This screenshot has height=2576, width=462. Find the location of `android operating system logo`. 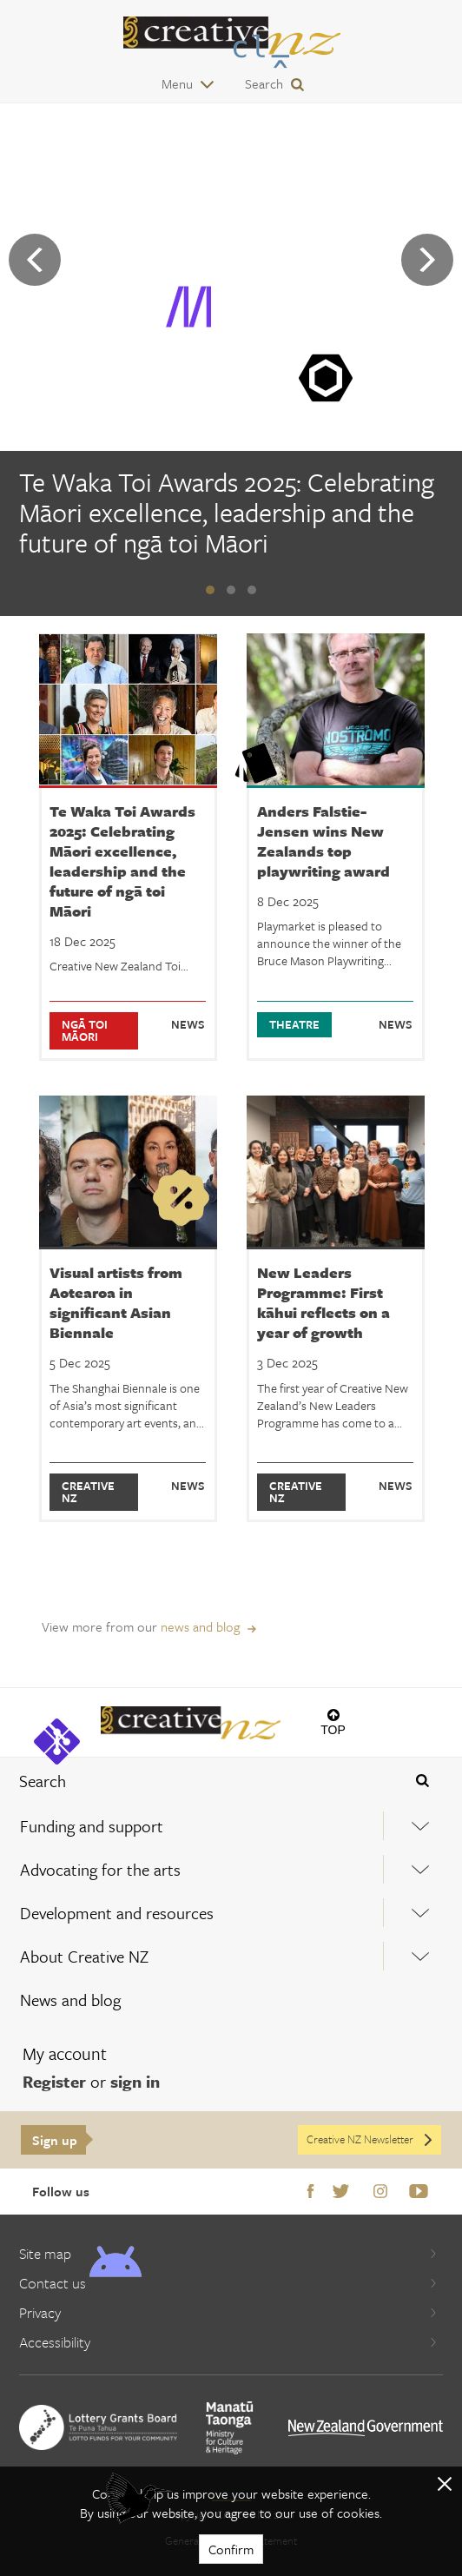

android operating system logo is located at coordinates (116, 2261).